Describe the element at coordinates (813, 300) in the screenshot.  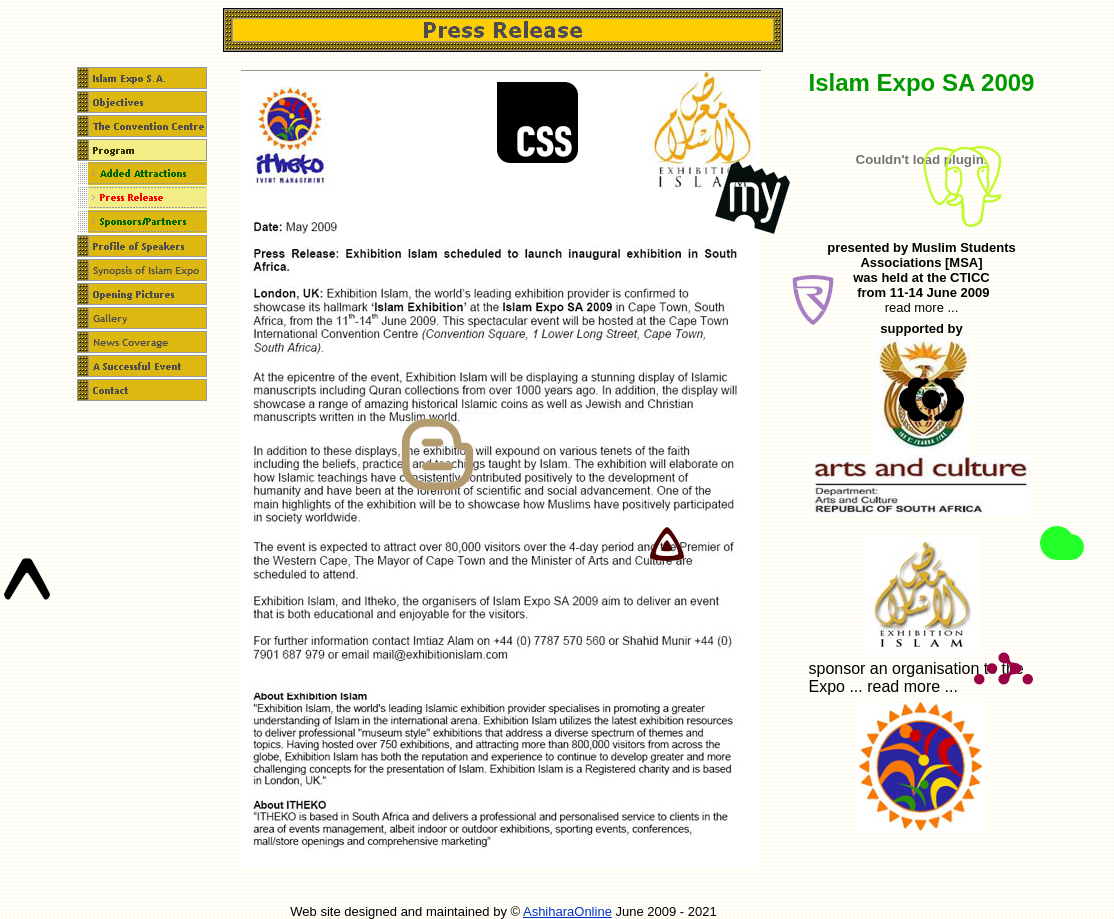
I see `Rimac Automobili company logo` at that location.